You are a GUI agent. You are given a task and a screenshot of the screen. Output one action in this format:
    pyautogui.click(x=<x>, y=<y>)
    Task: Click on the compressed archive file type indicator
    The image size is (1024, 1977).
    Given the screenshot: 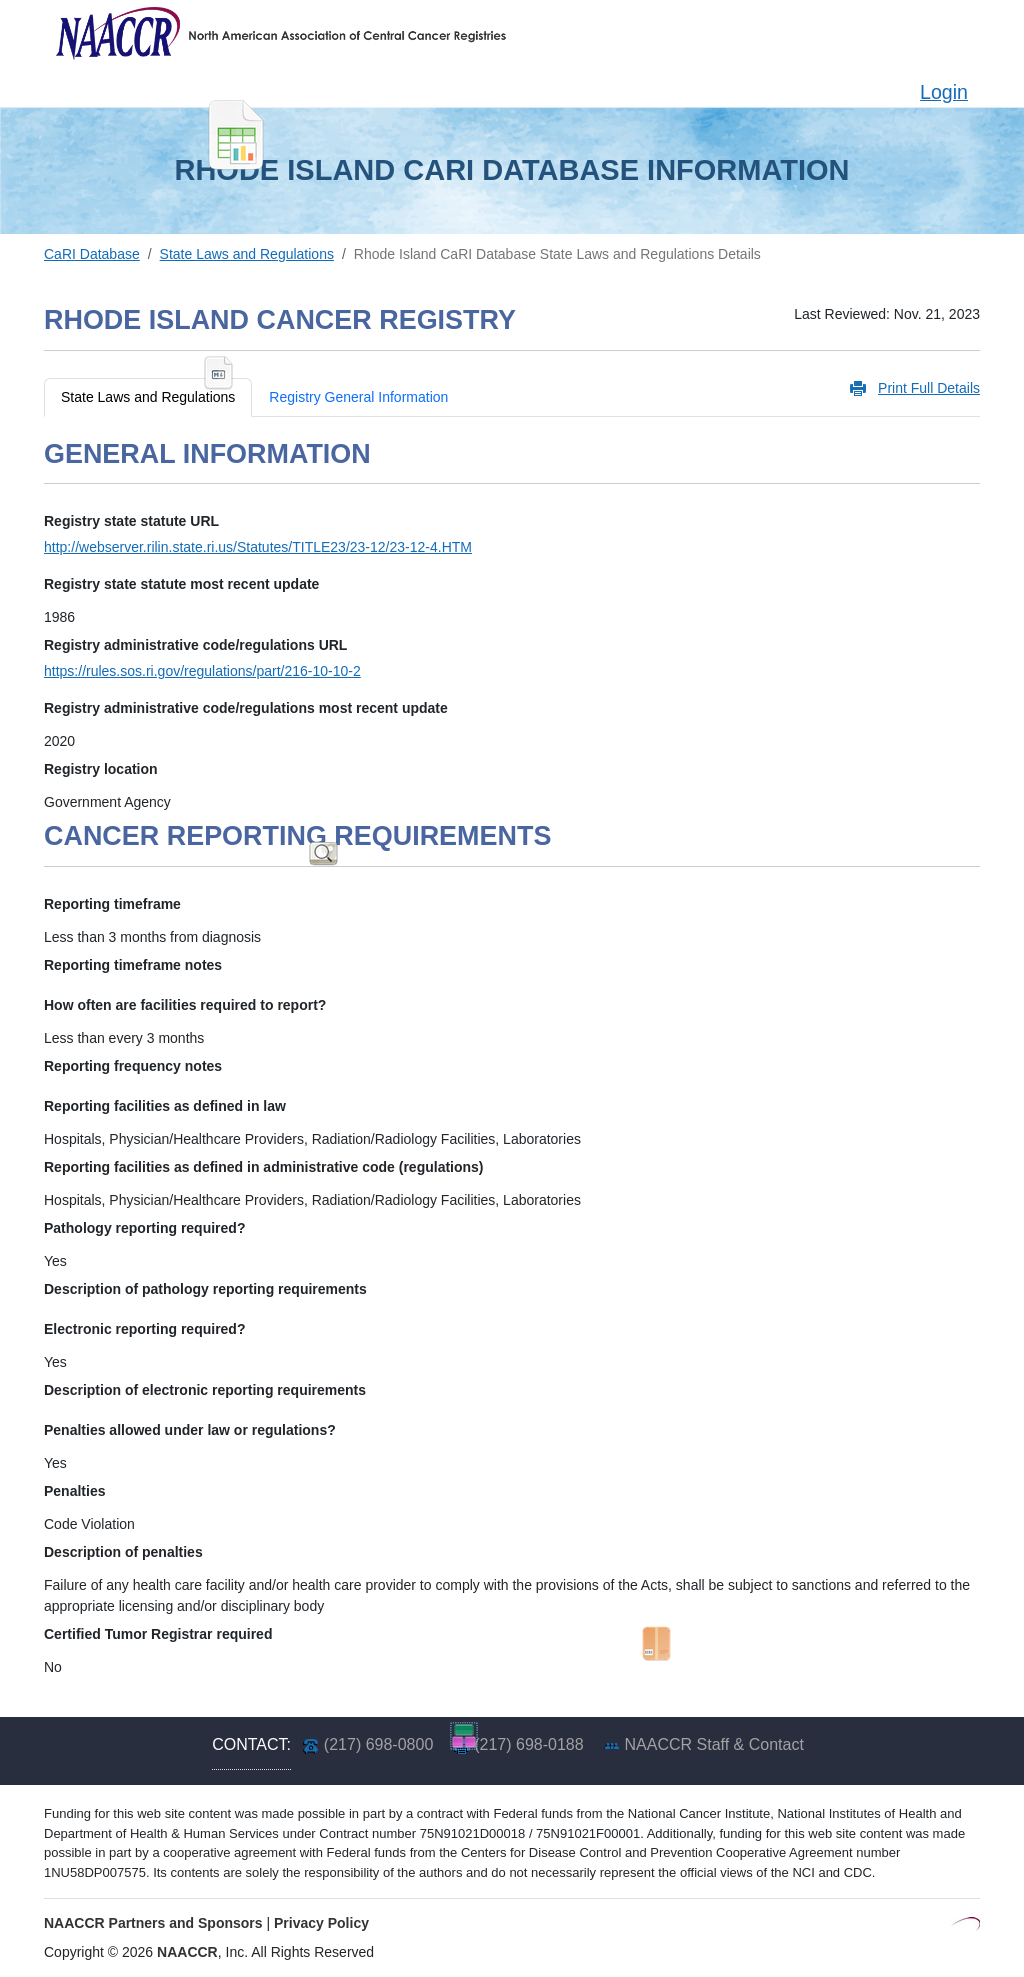 What is the action you would take?
    pyautogui.click(x=656, y=1643)
    